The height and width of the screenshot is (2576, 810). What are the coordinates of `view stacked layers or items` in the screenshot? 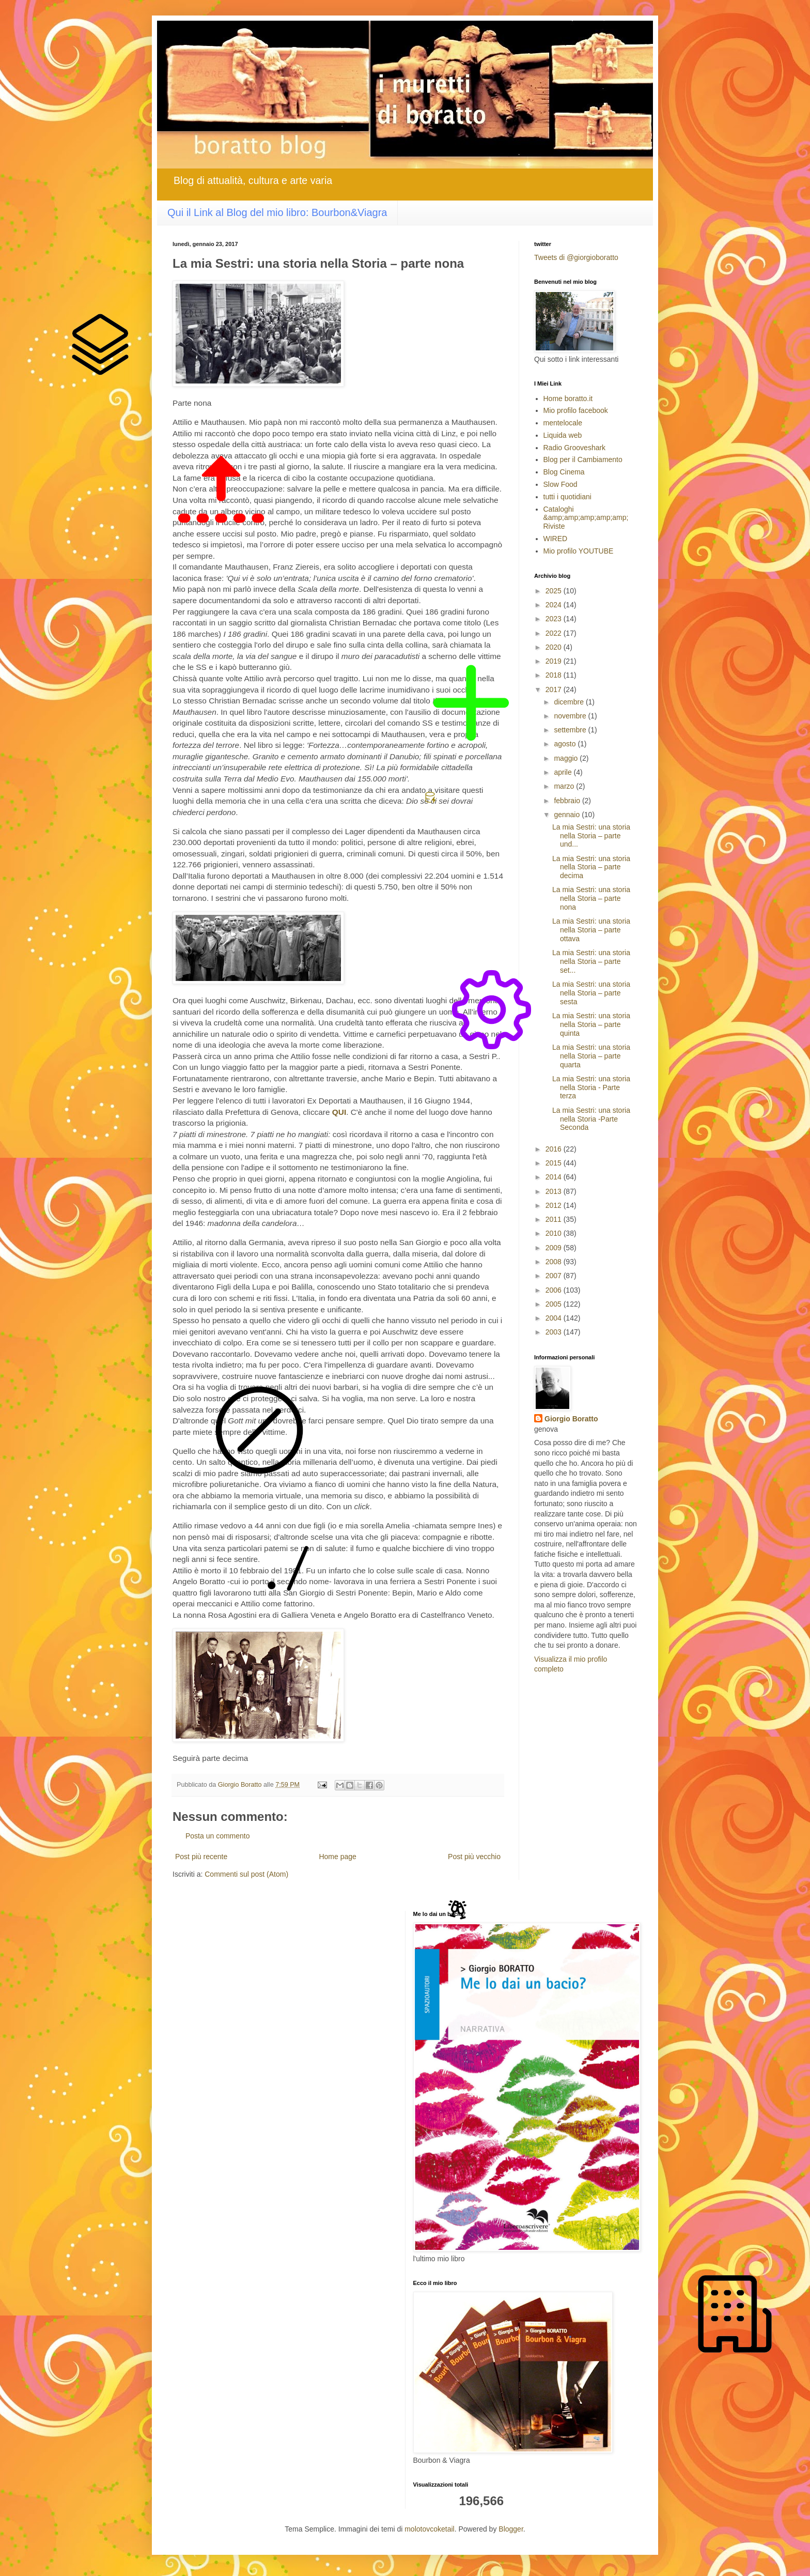 It's located at (100, 344).